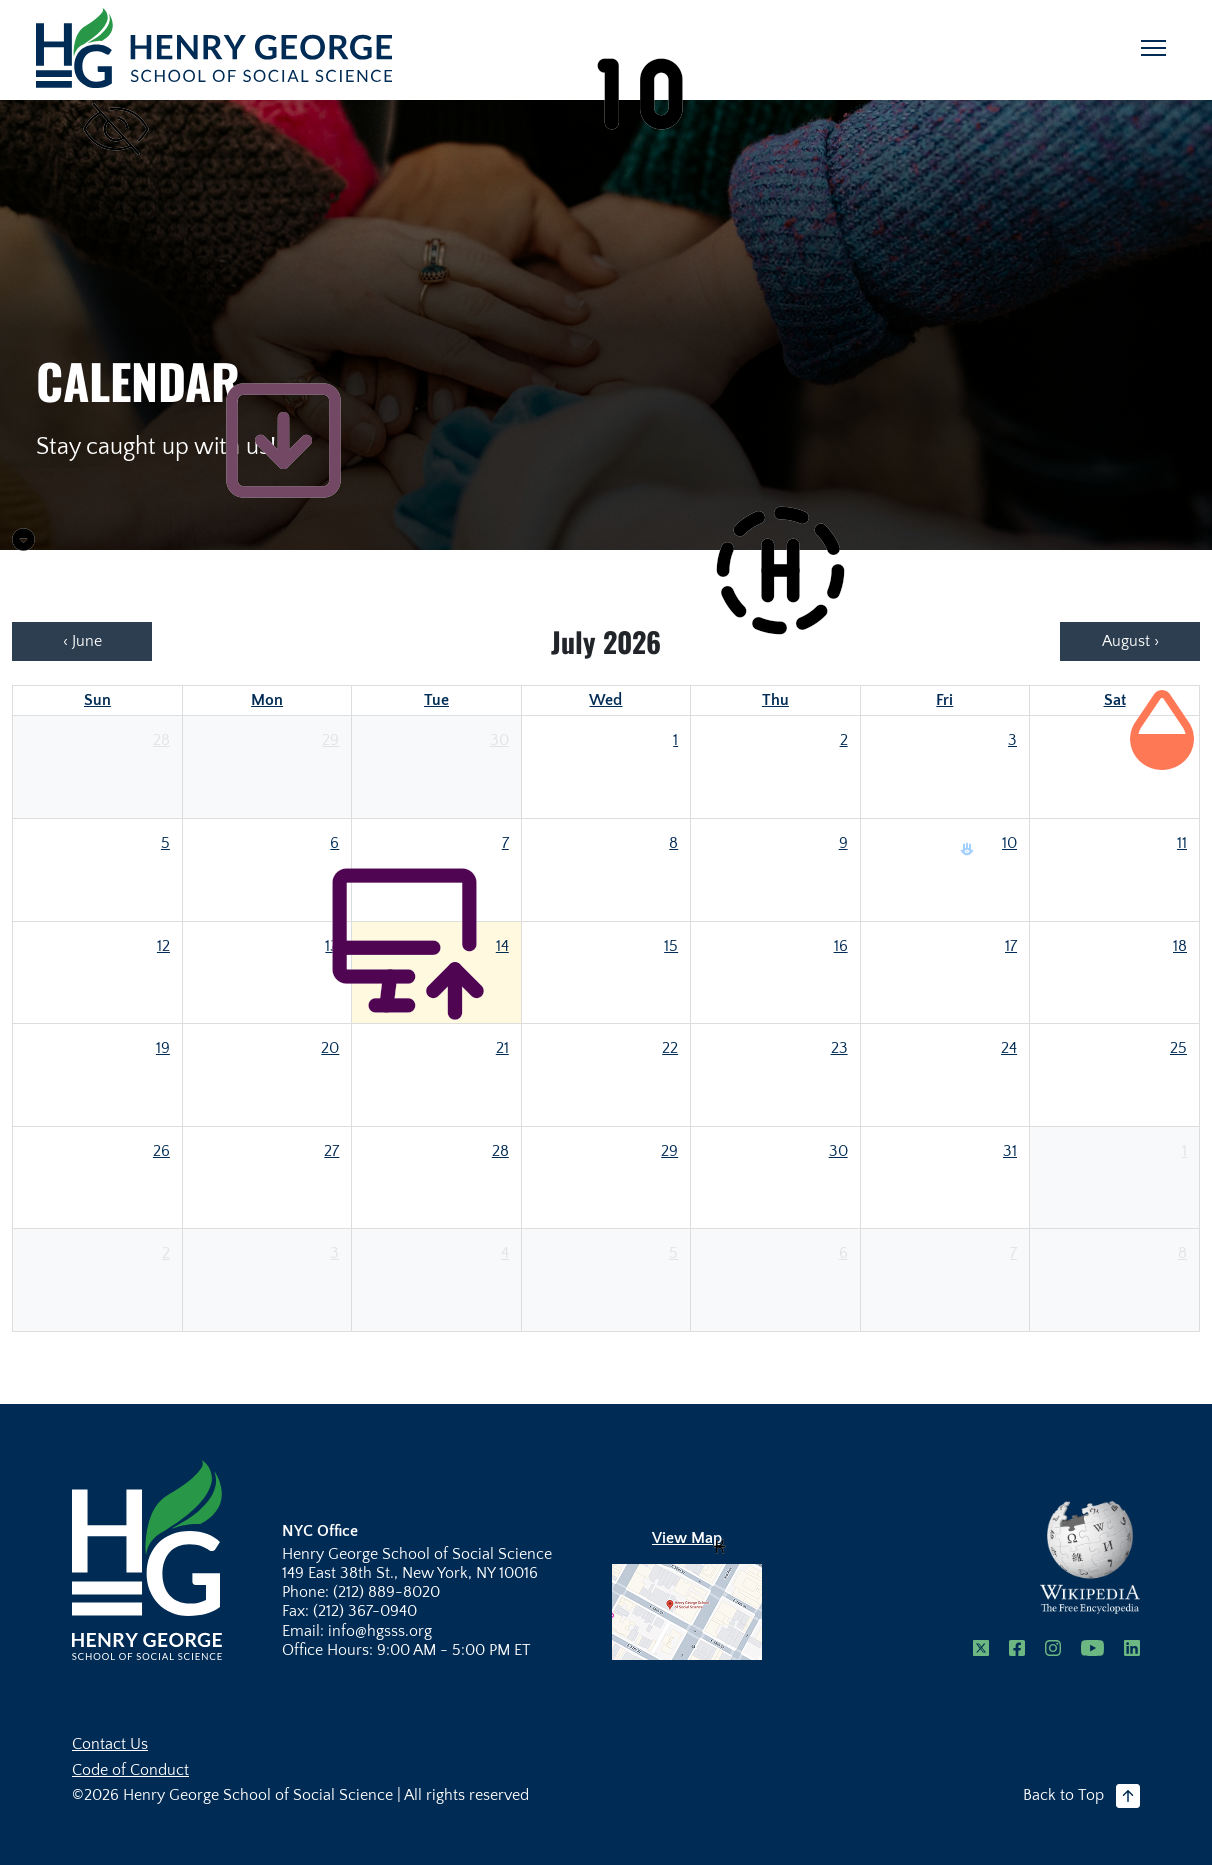  Describe the element at coordinates (116, 129) in the screenshot. I see `hide password or sensitive content` at that location.